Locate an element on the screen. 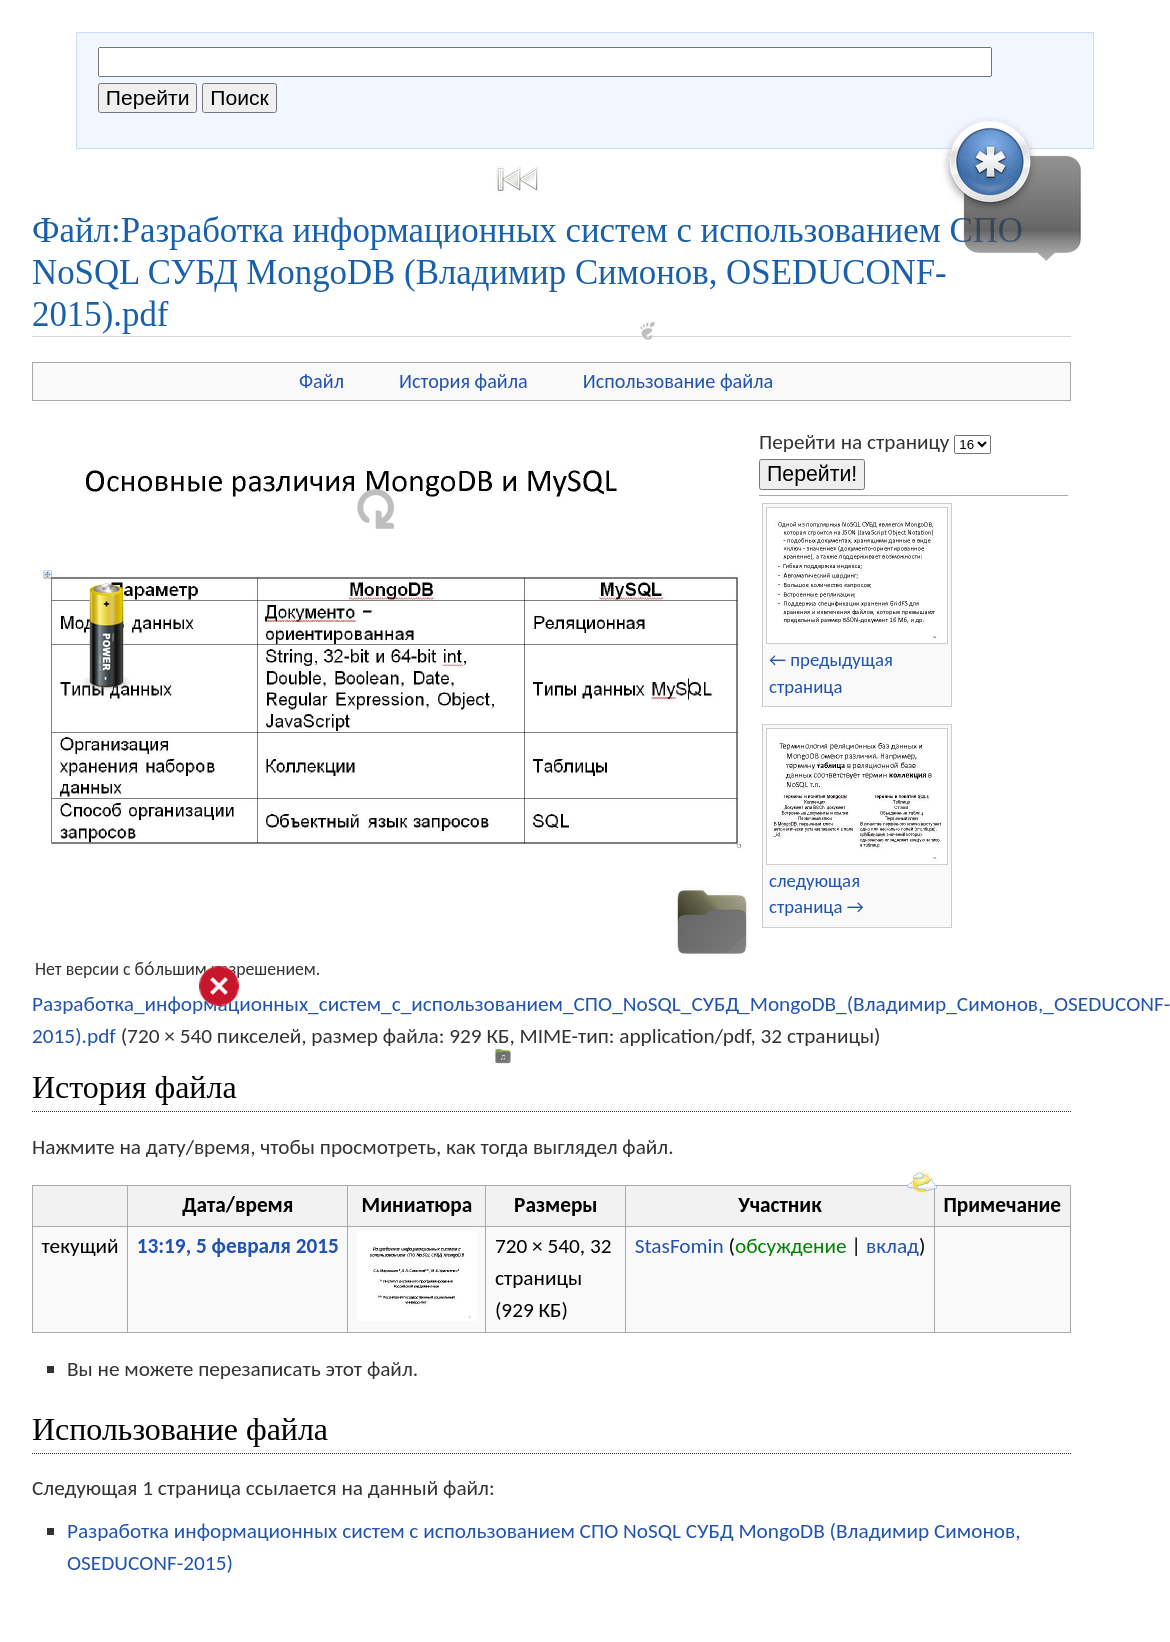 The width and height of the screenshot is (1170, 1642). an open folder in the file system is located at coordinates (712, 922).